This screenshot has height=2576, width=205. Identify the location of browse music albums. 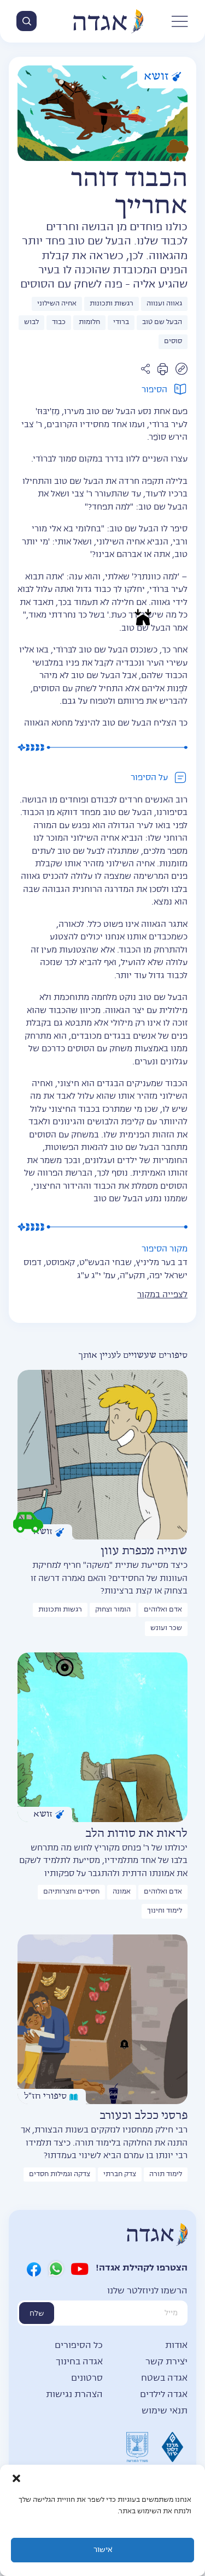
(65, 1667).